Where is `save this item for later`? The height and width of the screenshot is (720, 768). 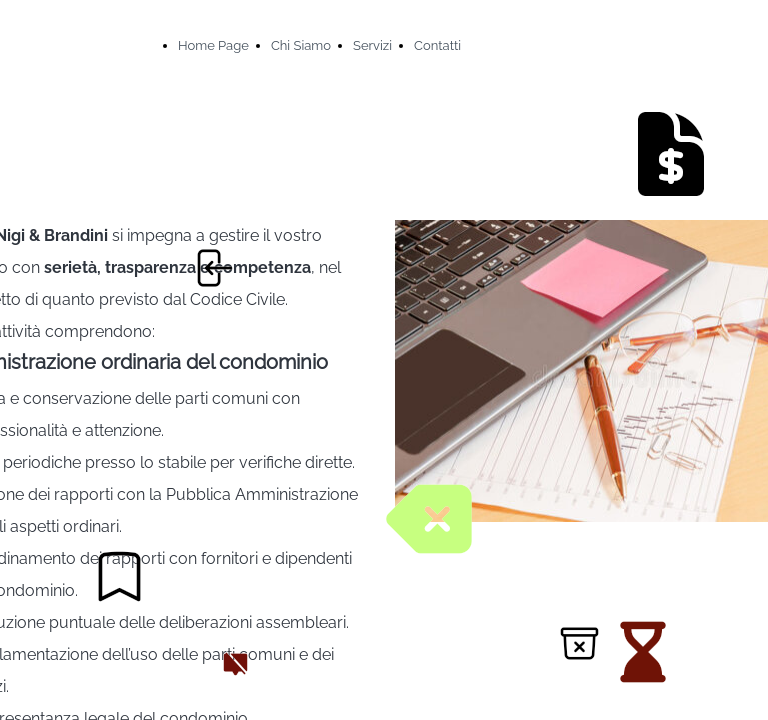
save this item for later is located at coordinates (119, 576).